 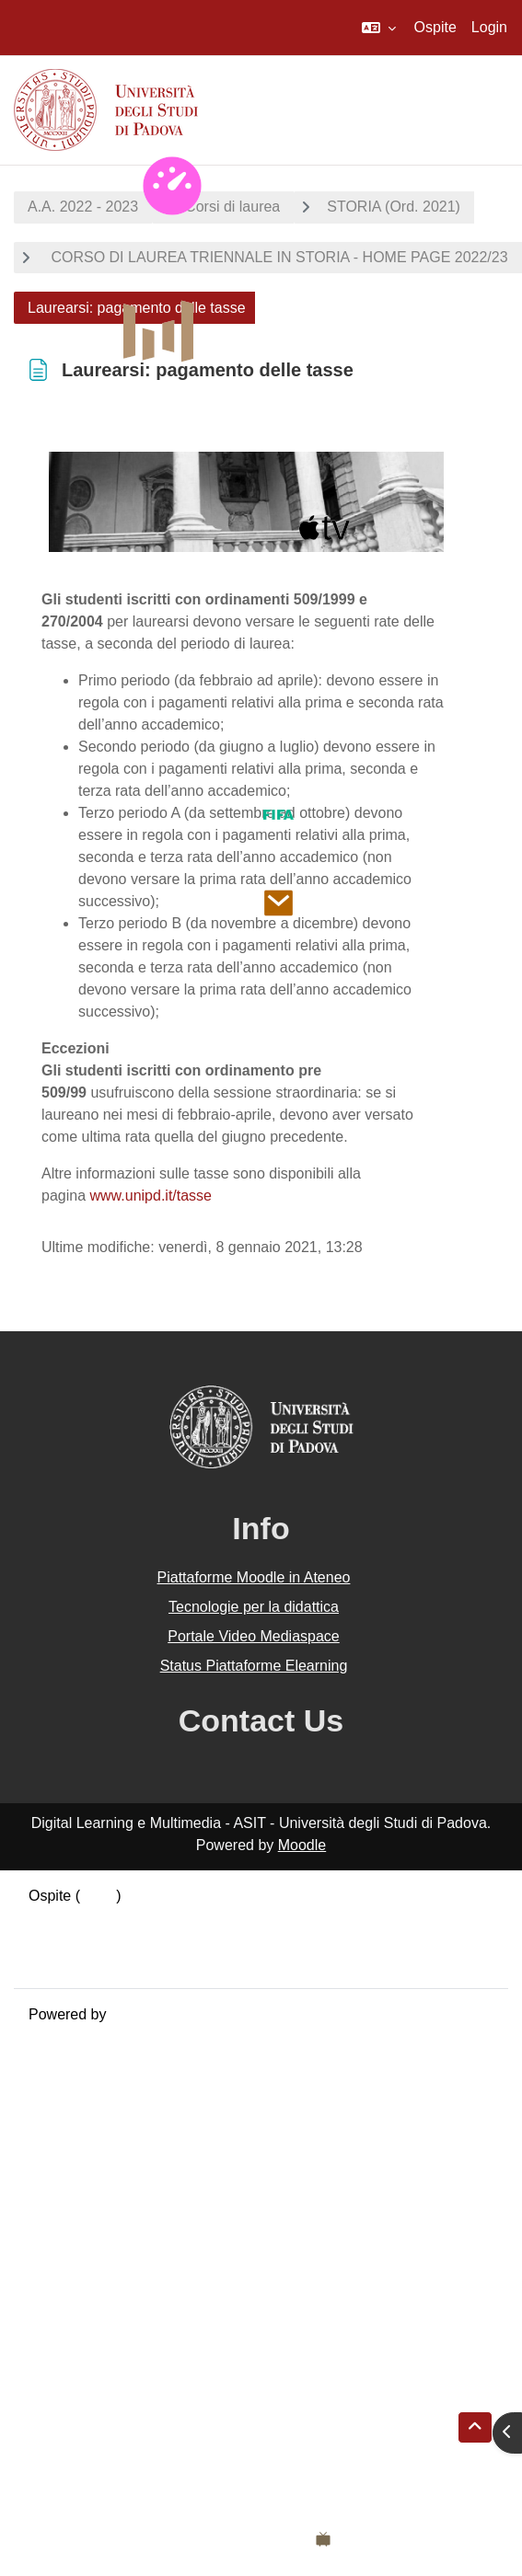 What do you see at coordinates (172, 186) in the screenshot?
I see `open dashboard or control panel` at bounding box center [172, 186].